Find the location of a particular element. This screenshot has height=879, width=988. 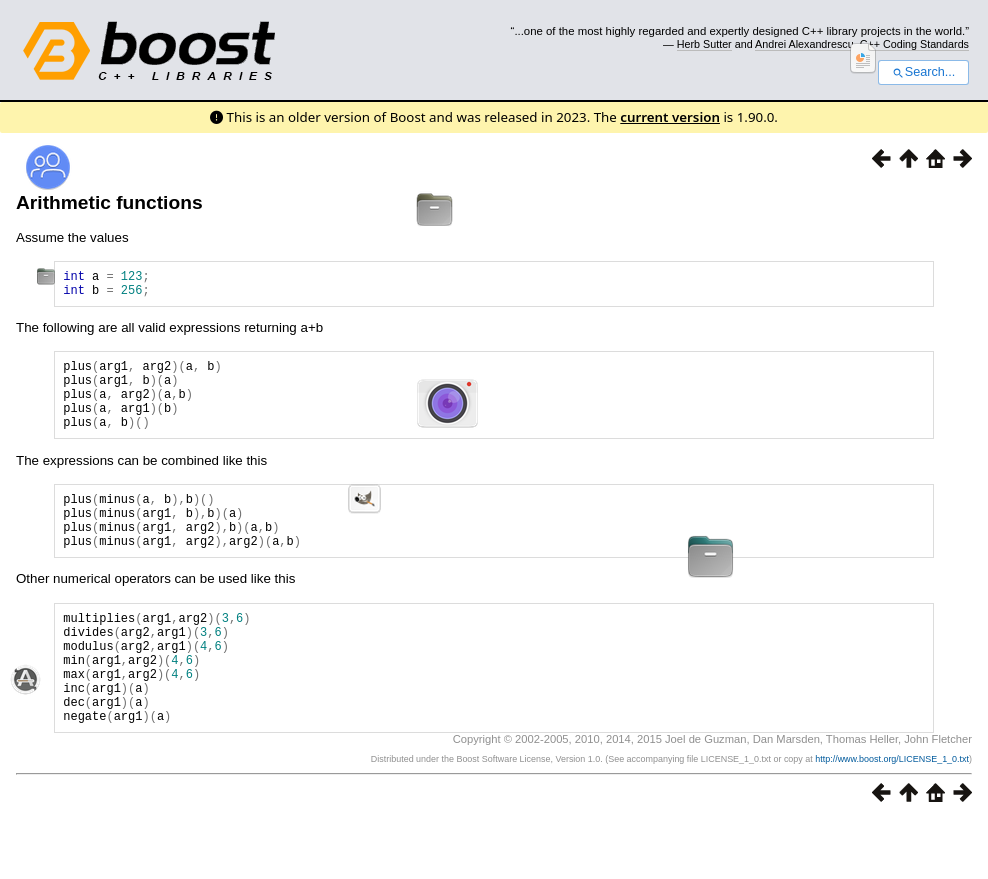

switch between user accounts is located at coordinates (48, 167).